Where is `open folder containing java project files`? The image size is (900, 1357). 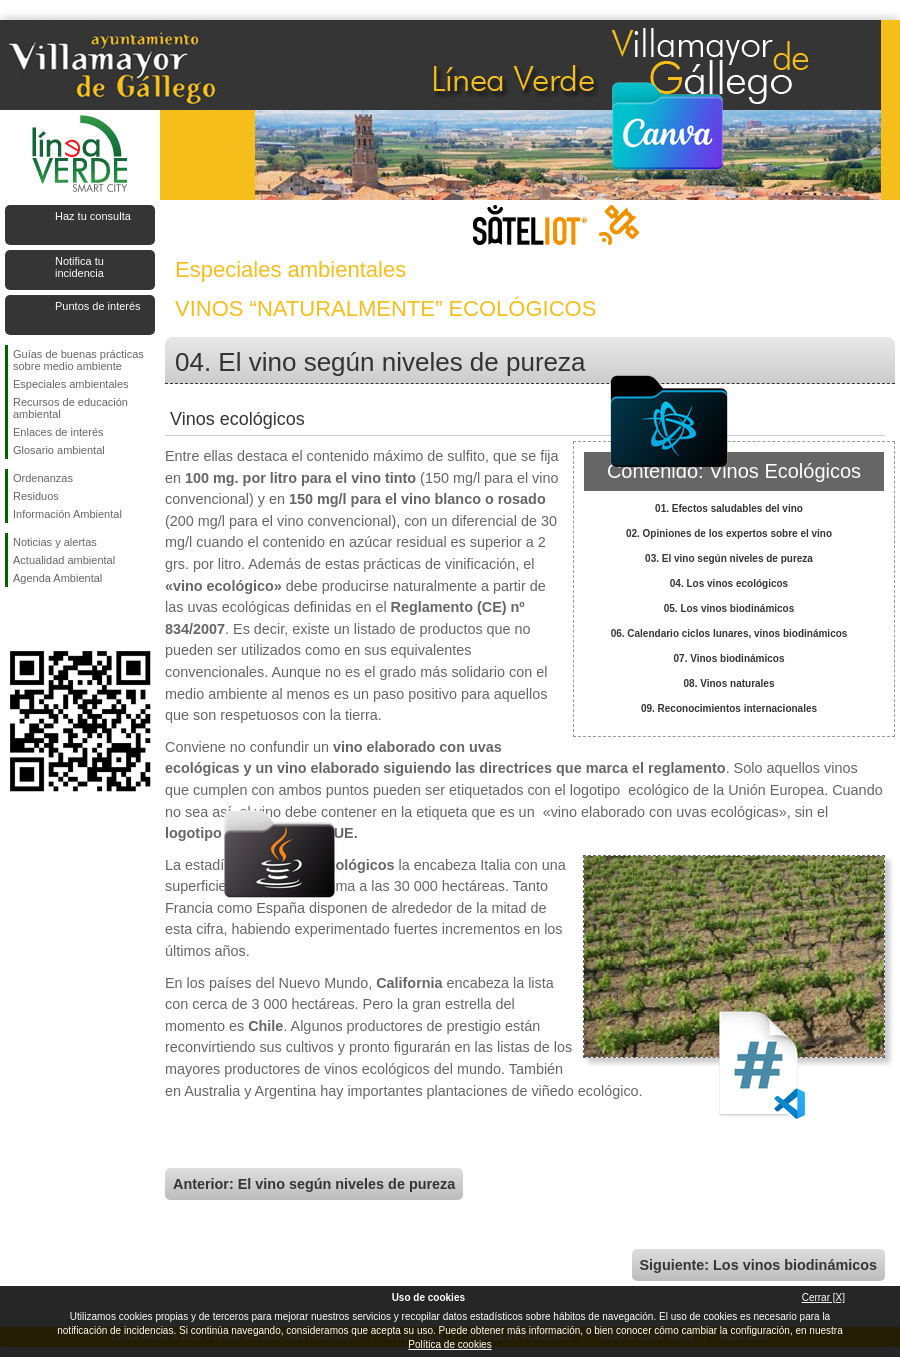 open folder containing java project files is located at coordinates (279, 857).